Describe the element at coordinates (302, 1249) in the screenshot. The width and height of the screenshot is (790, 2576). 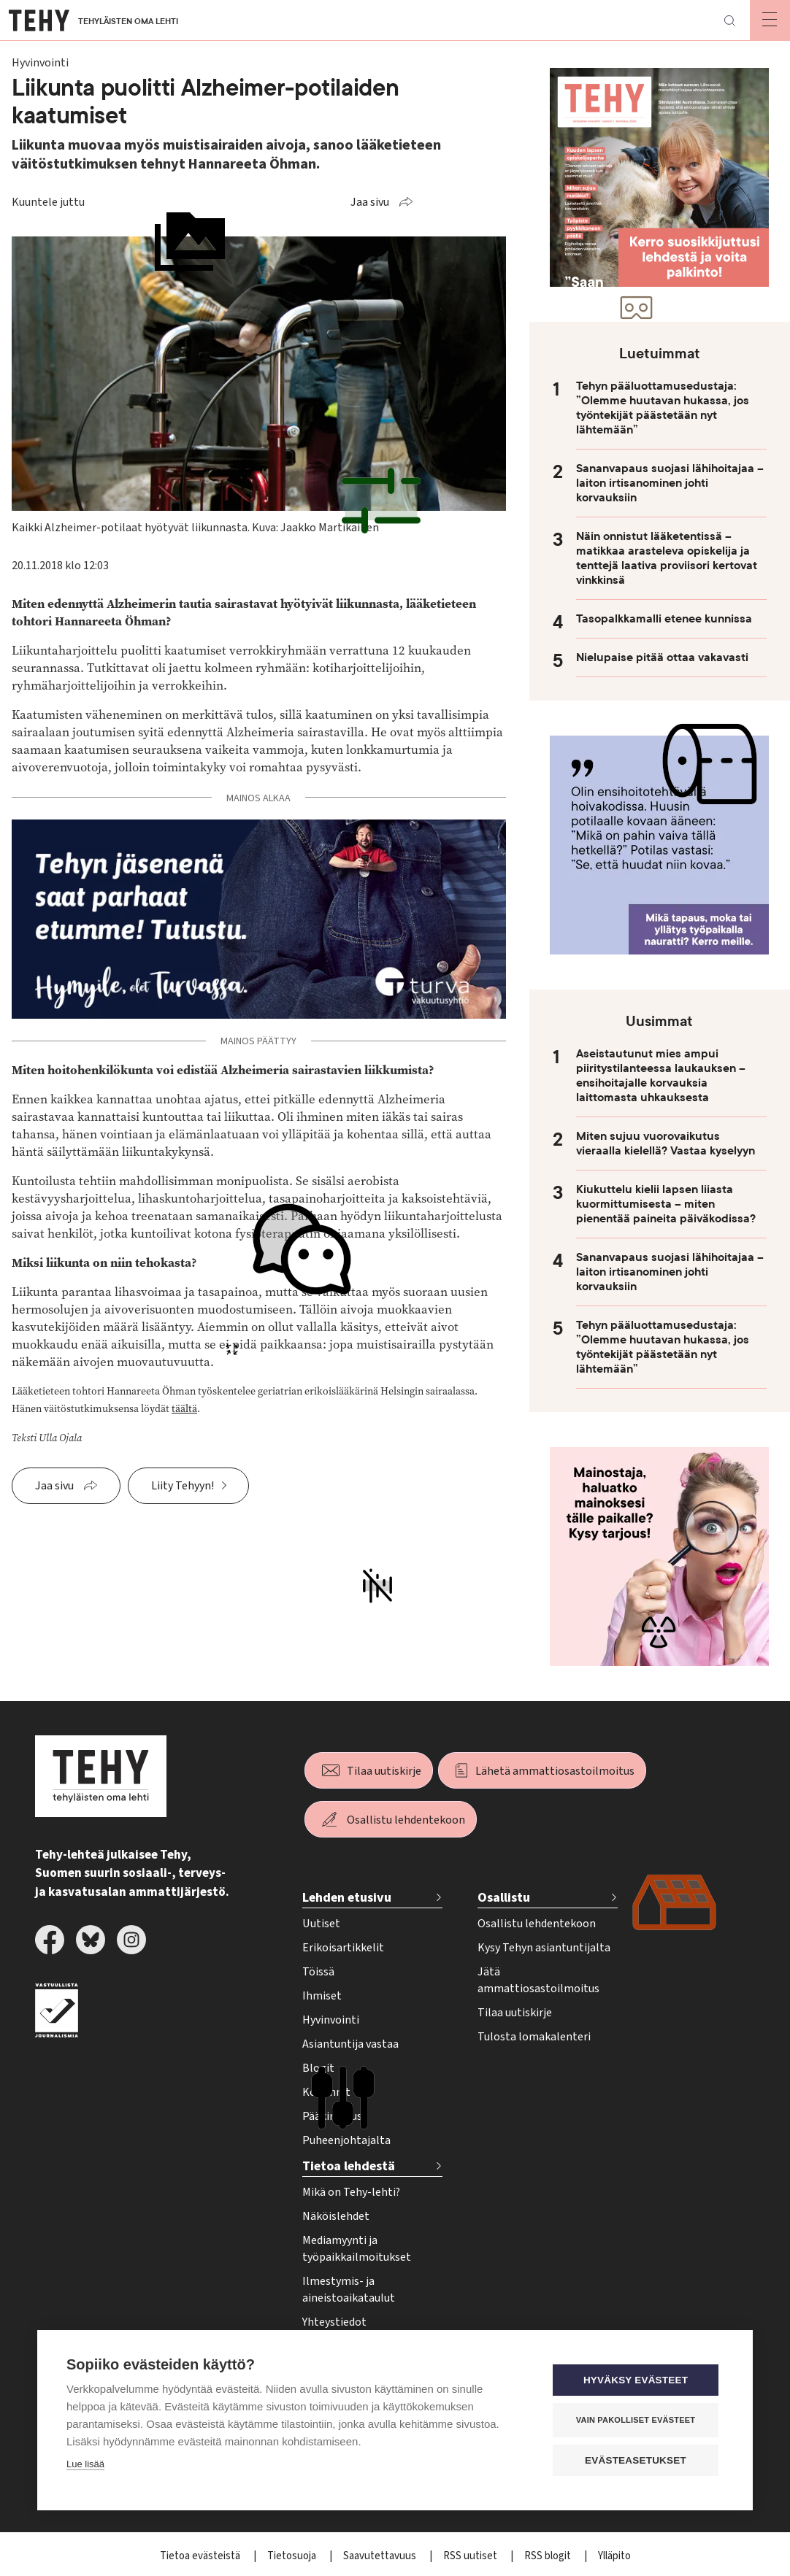
I see `open wechat messaging app` at that location.